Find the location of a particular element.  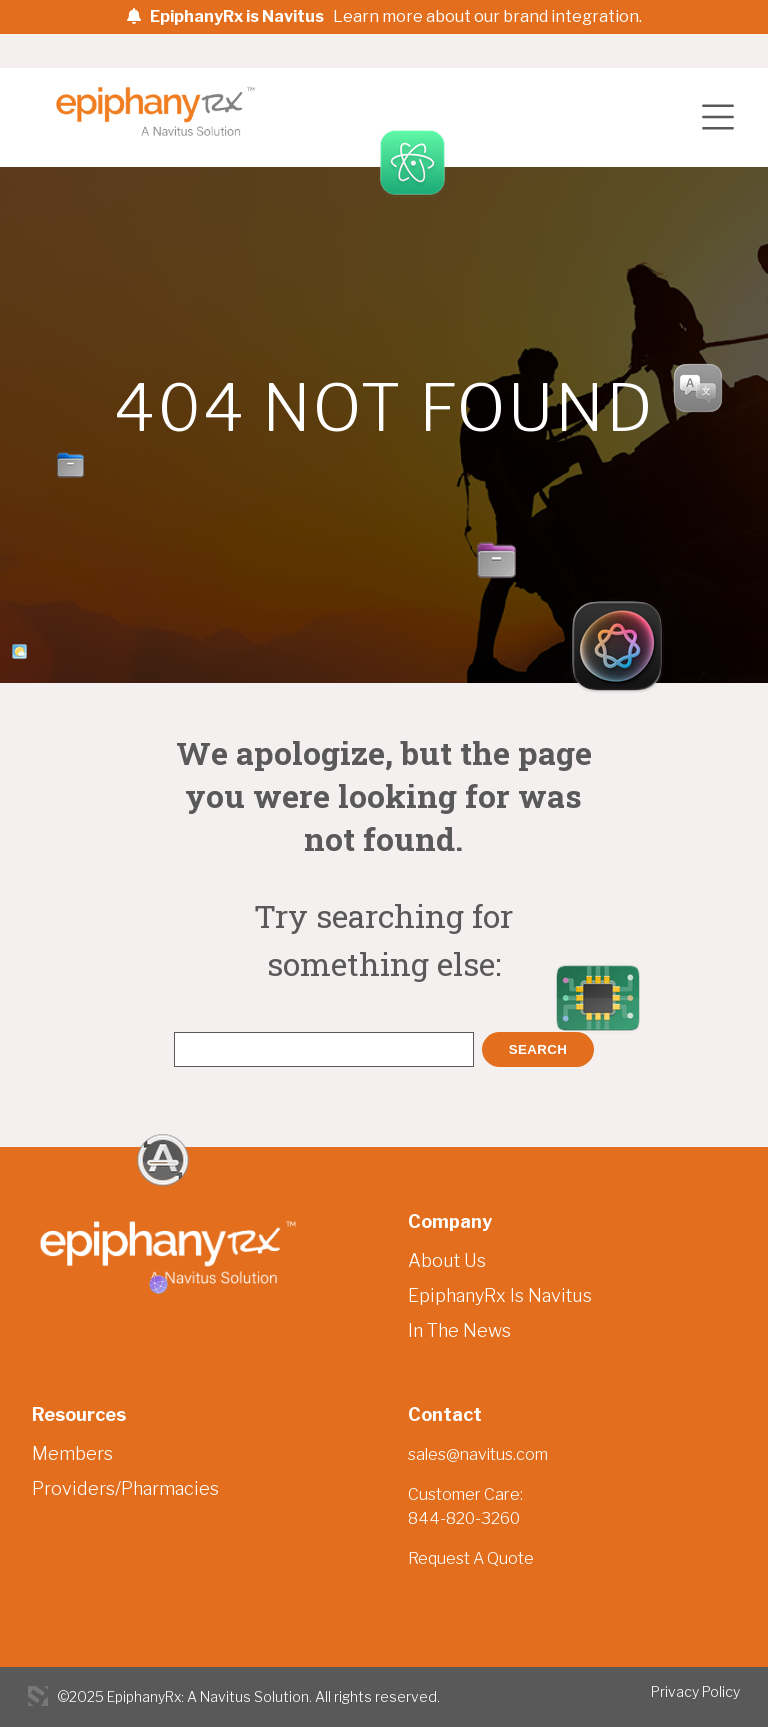

open the software updater application is located at coordinates (163, 1160).